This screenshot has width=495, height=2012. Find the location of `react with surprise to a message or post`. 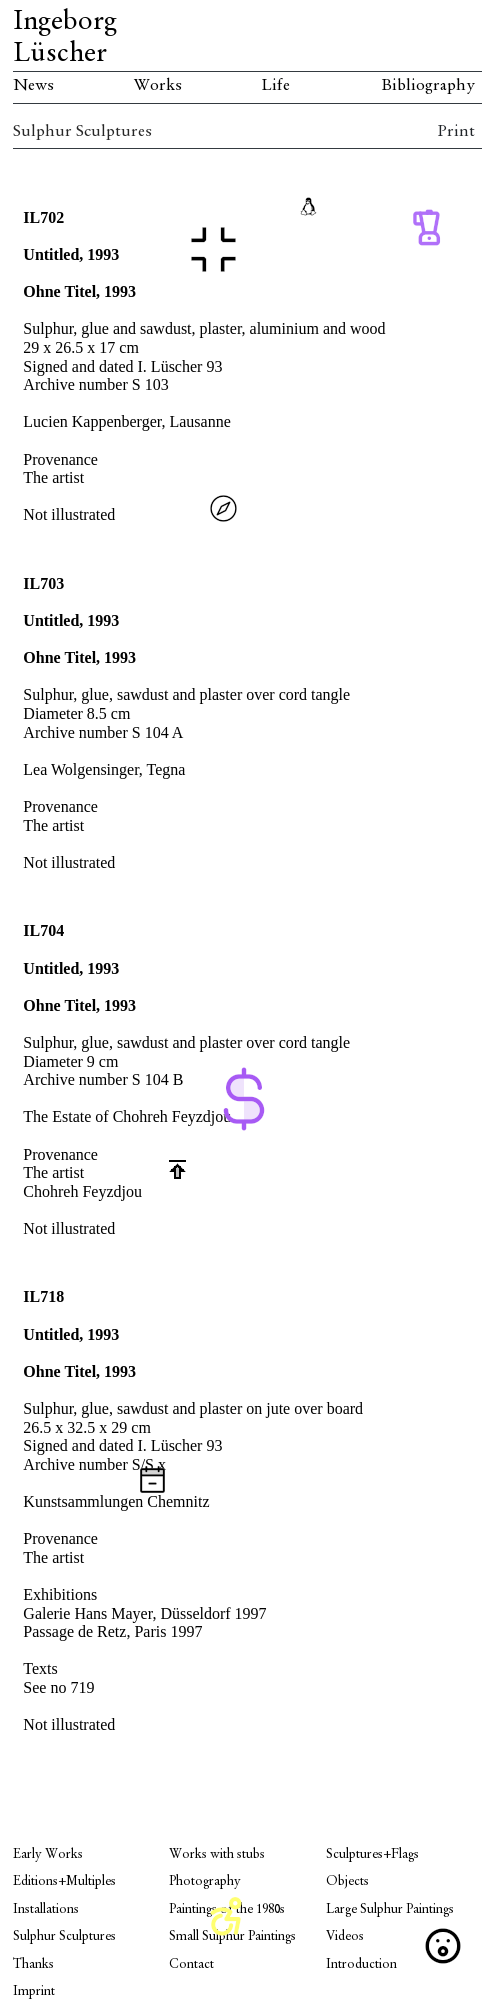

react with surprise to a message or post is located at coordinates (443, 1946).